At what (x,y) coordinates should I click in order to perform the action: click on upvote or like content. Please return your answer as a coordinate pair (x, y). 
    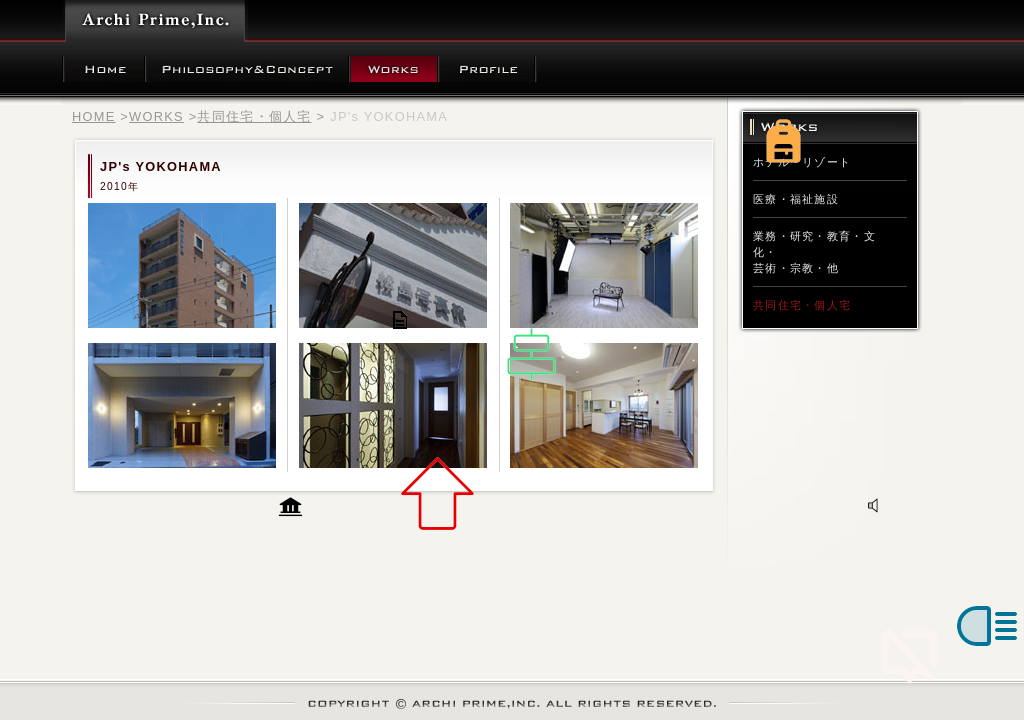
    Looking at the image, I should click on (437, 496).